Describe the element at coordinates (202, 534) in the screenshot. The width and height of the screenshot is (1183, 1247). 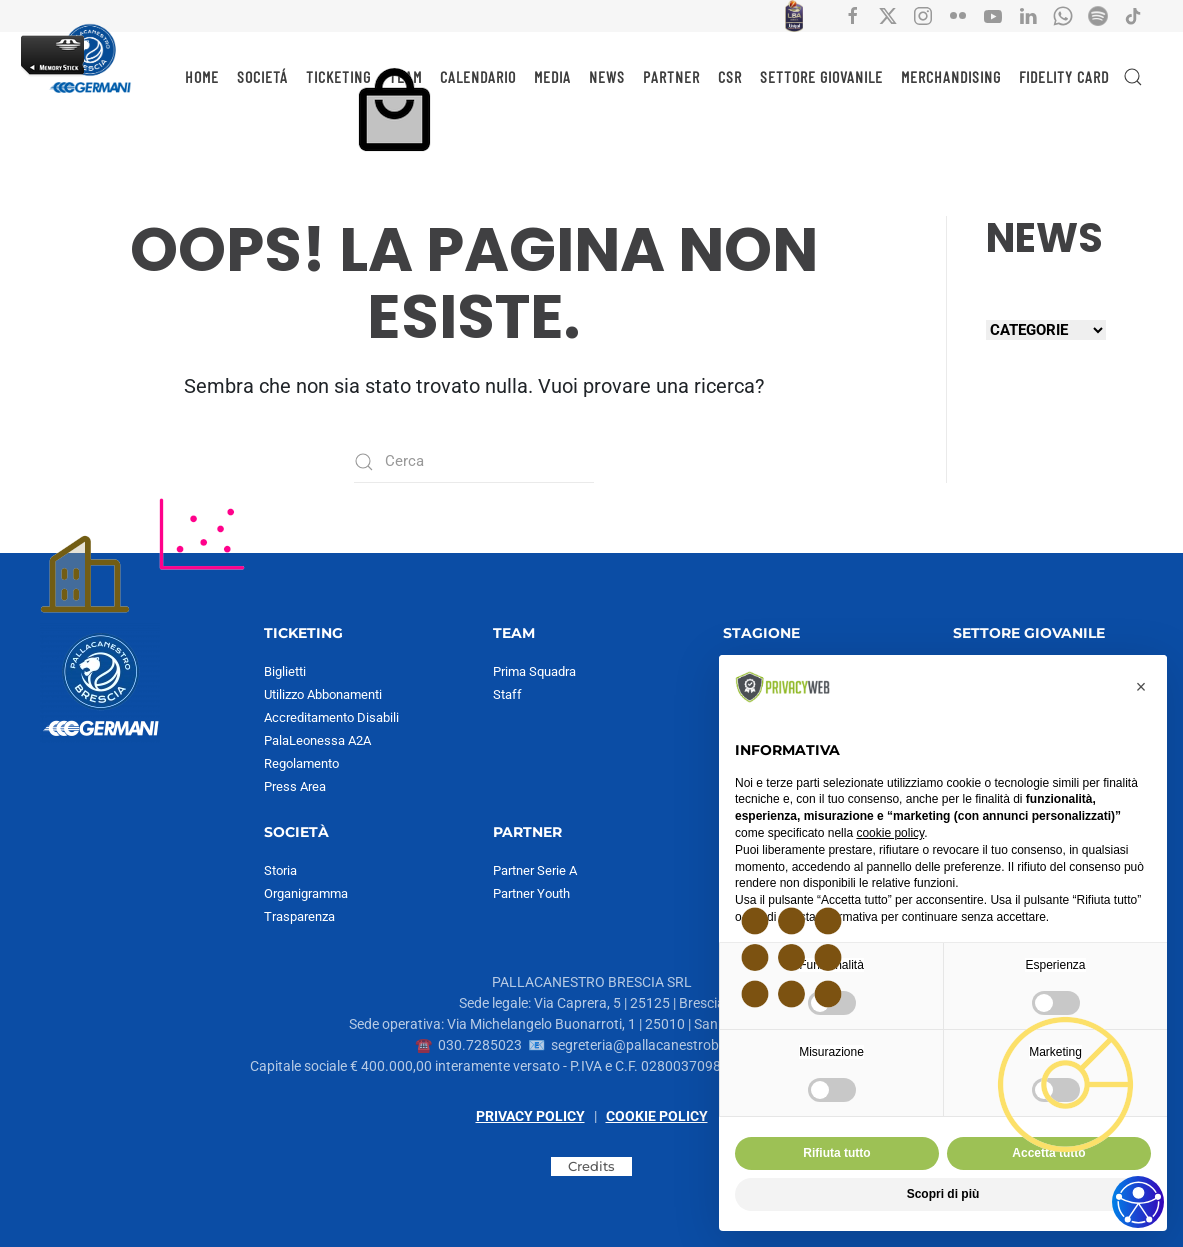
I see `view scatter plot data` at that location.